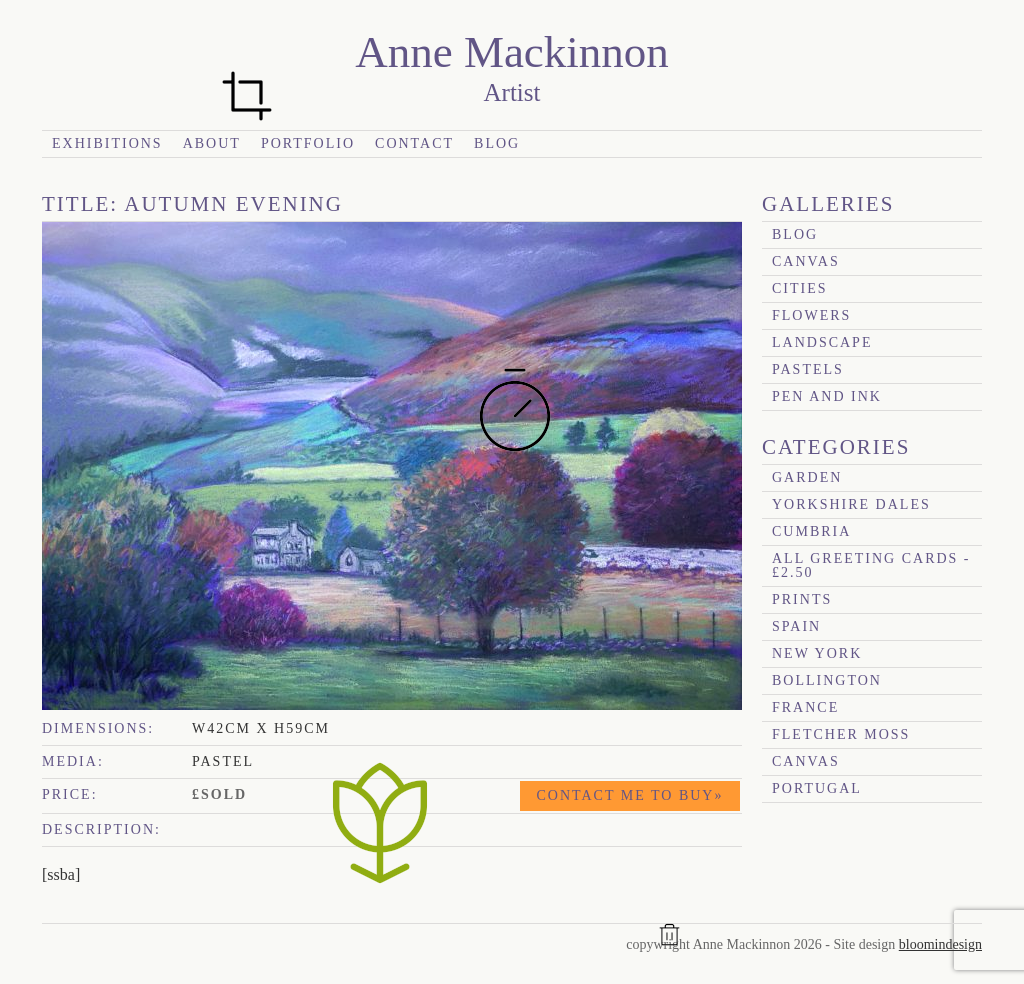 This screenshot has height=984, width=1024. Describe the element at coordinates (515, 413) in the screenshot. I see `set a countdown timer` at that location.